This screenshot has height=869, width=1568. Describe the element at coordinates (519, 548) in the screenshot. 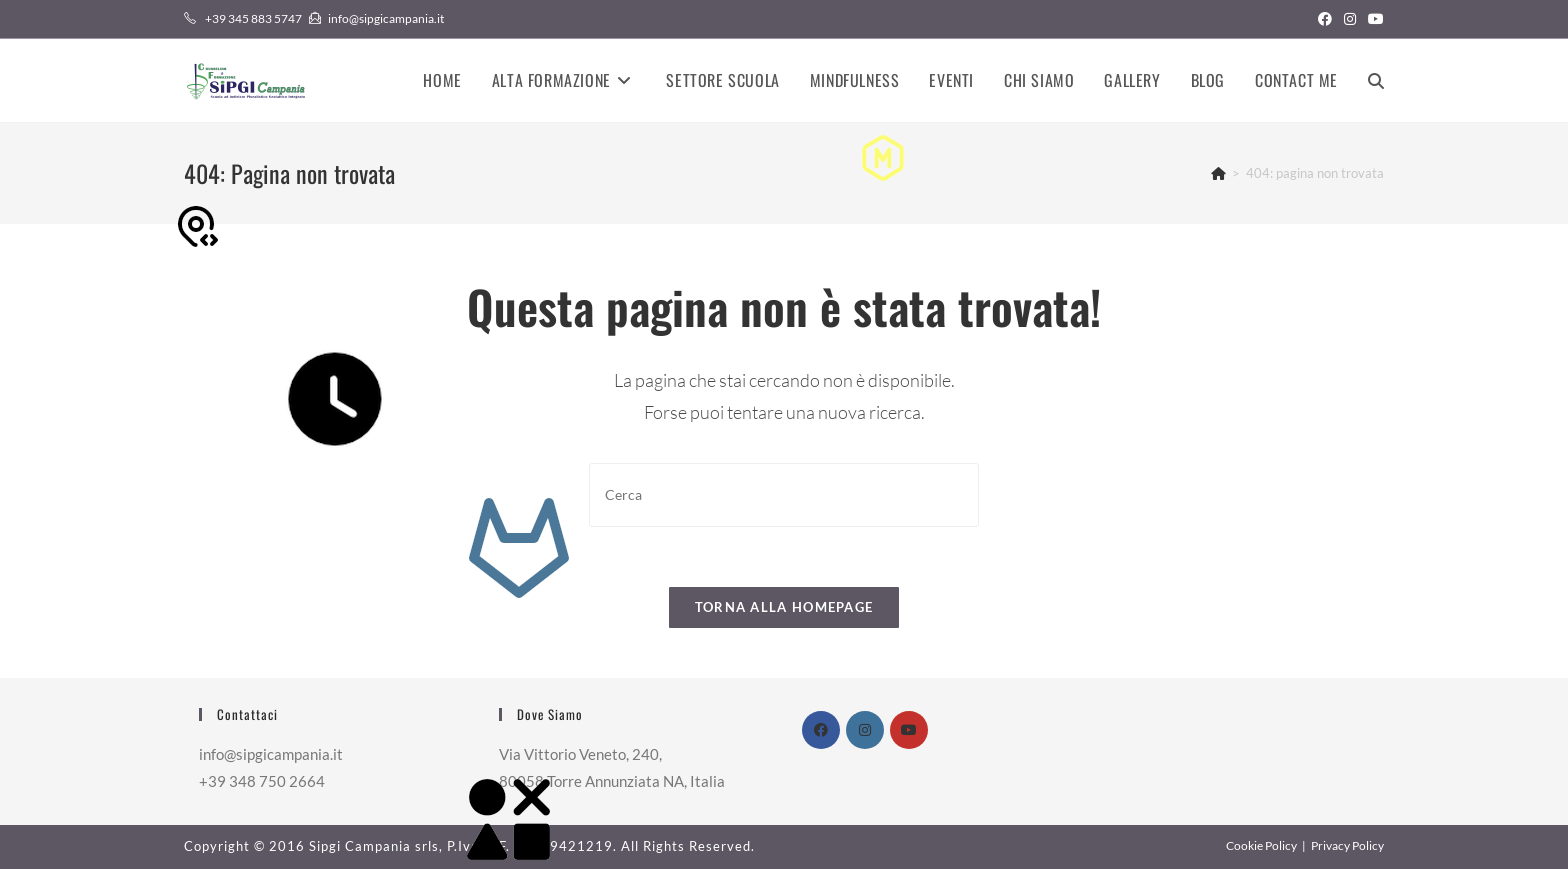

I see `link to GitLab repository` at that location.